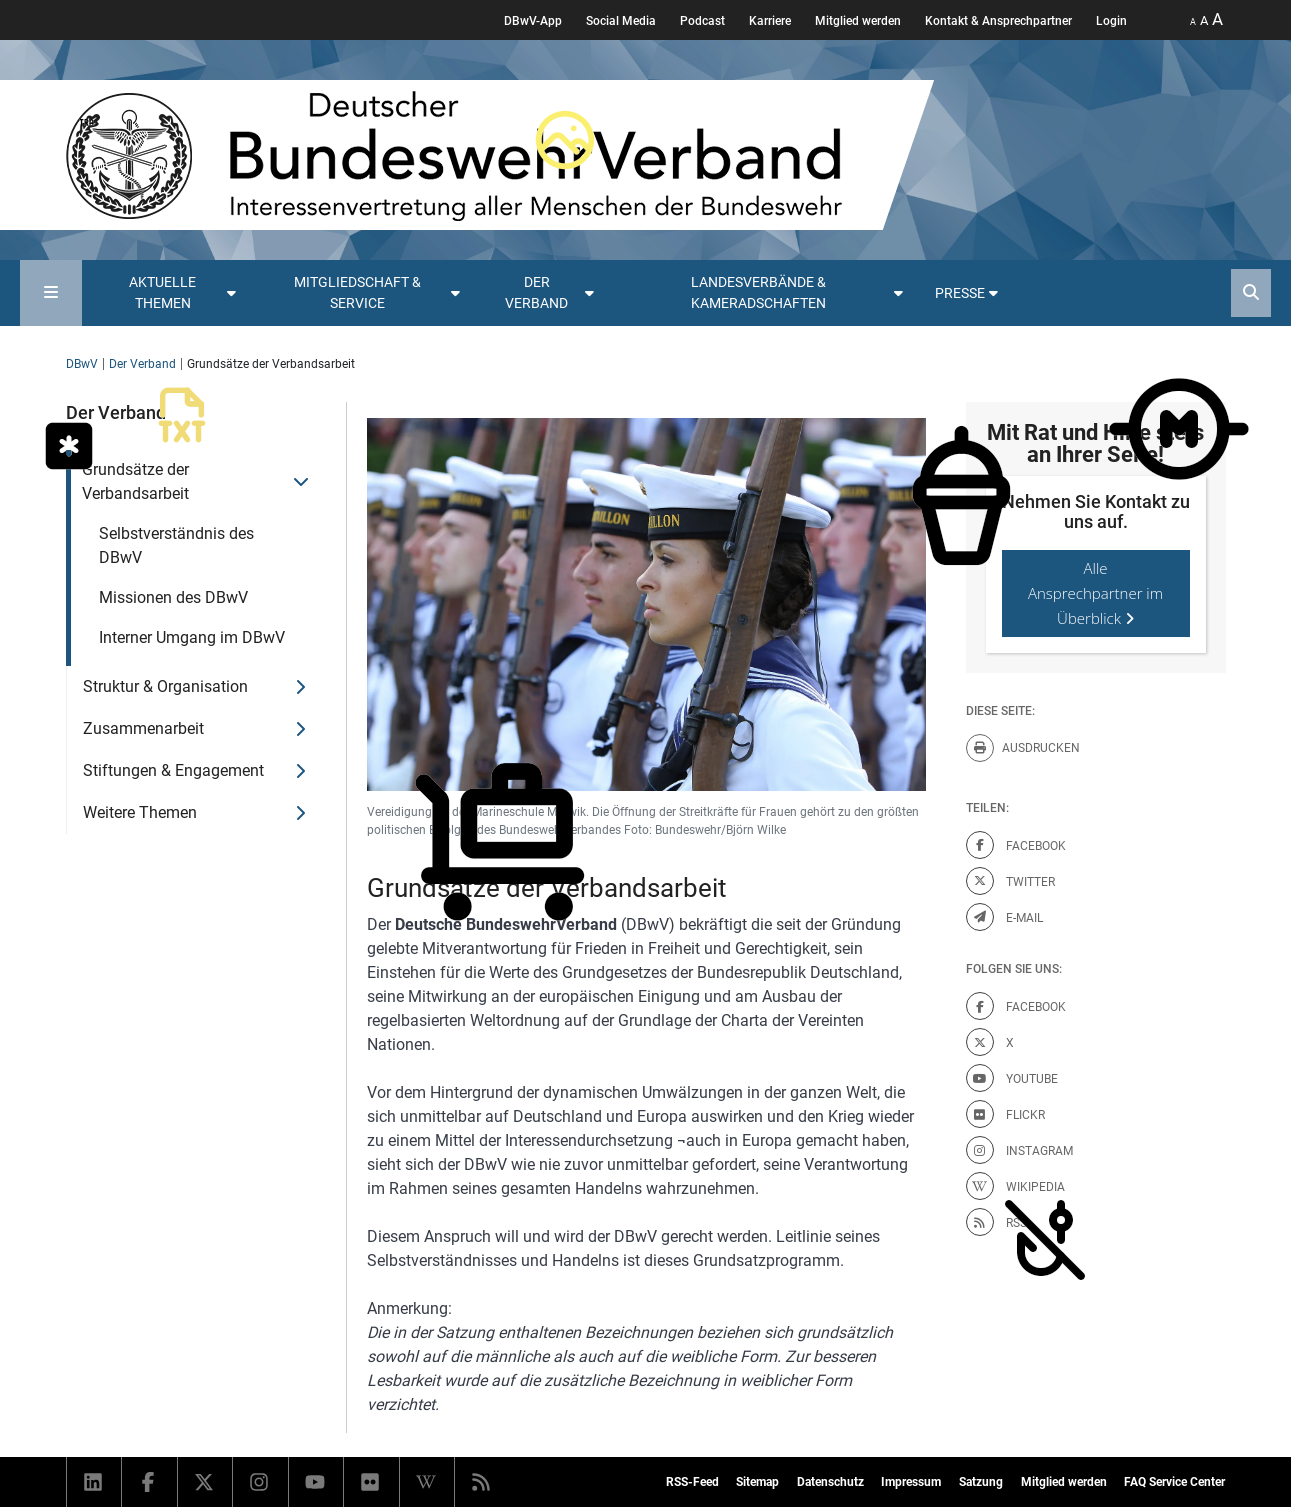  What do you see at coordinates (69, 446) in the screenshot?
I see `indicates a required field in a form` at bounding box center [69, 446].